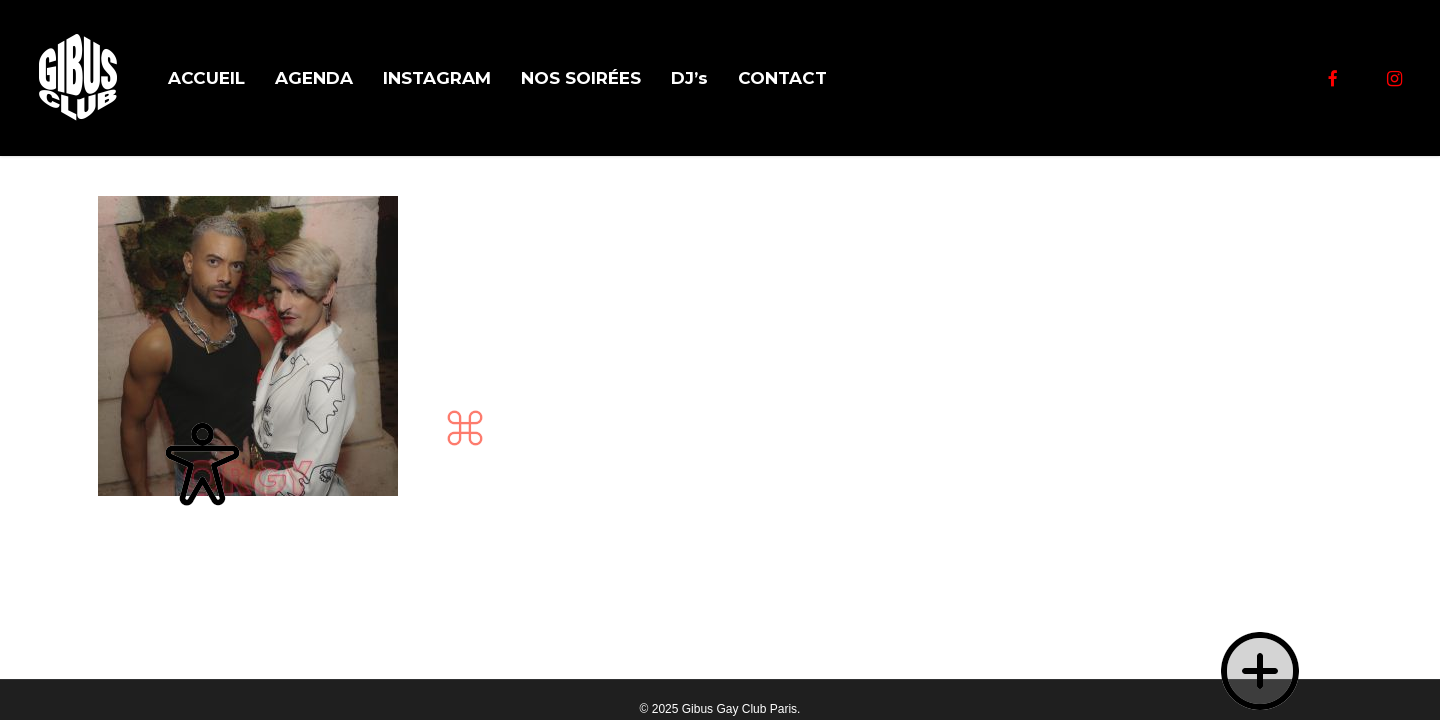  What do you see at coordinates (465, 428) in the screenshot?
I see `keyboard shortcut or command key symbol` at bounding box center [465, 428].